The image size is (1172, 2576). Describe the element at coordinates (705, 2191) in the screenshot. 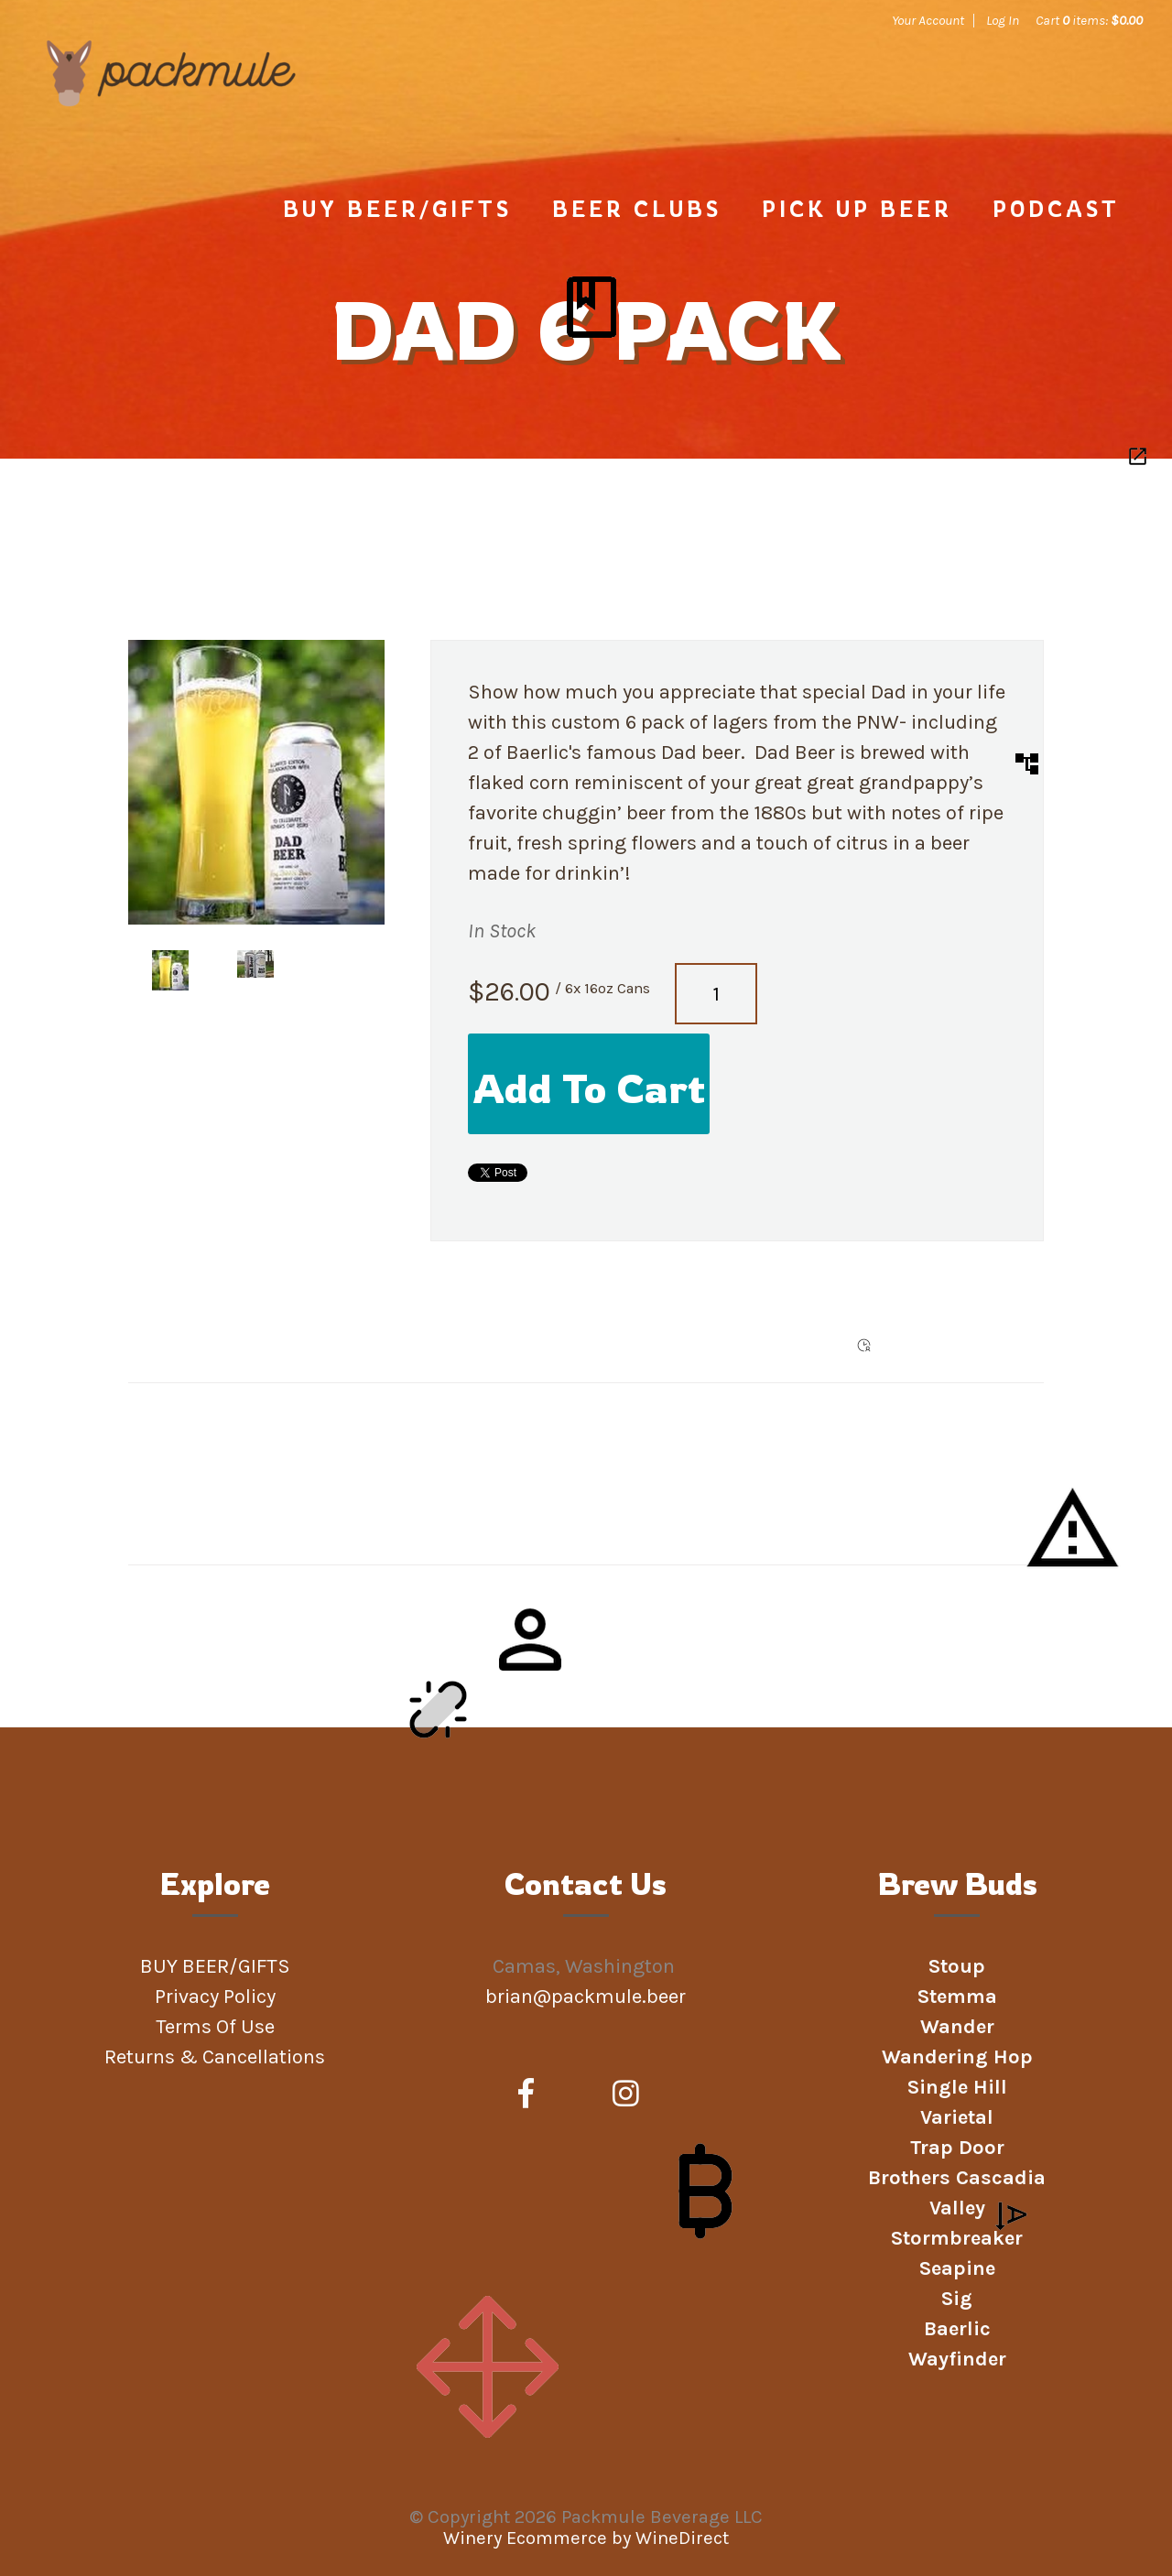

I see `indicates Thai baht currency` at that location.